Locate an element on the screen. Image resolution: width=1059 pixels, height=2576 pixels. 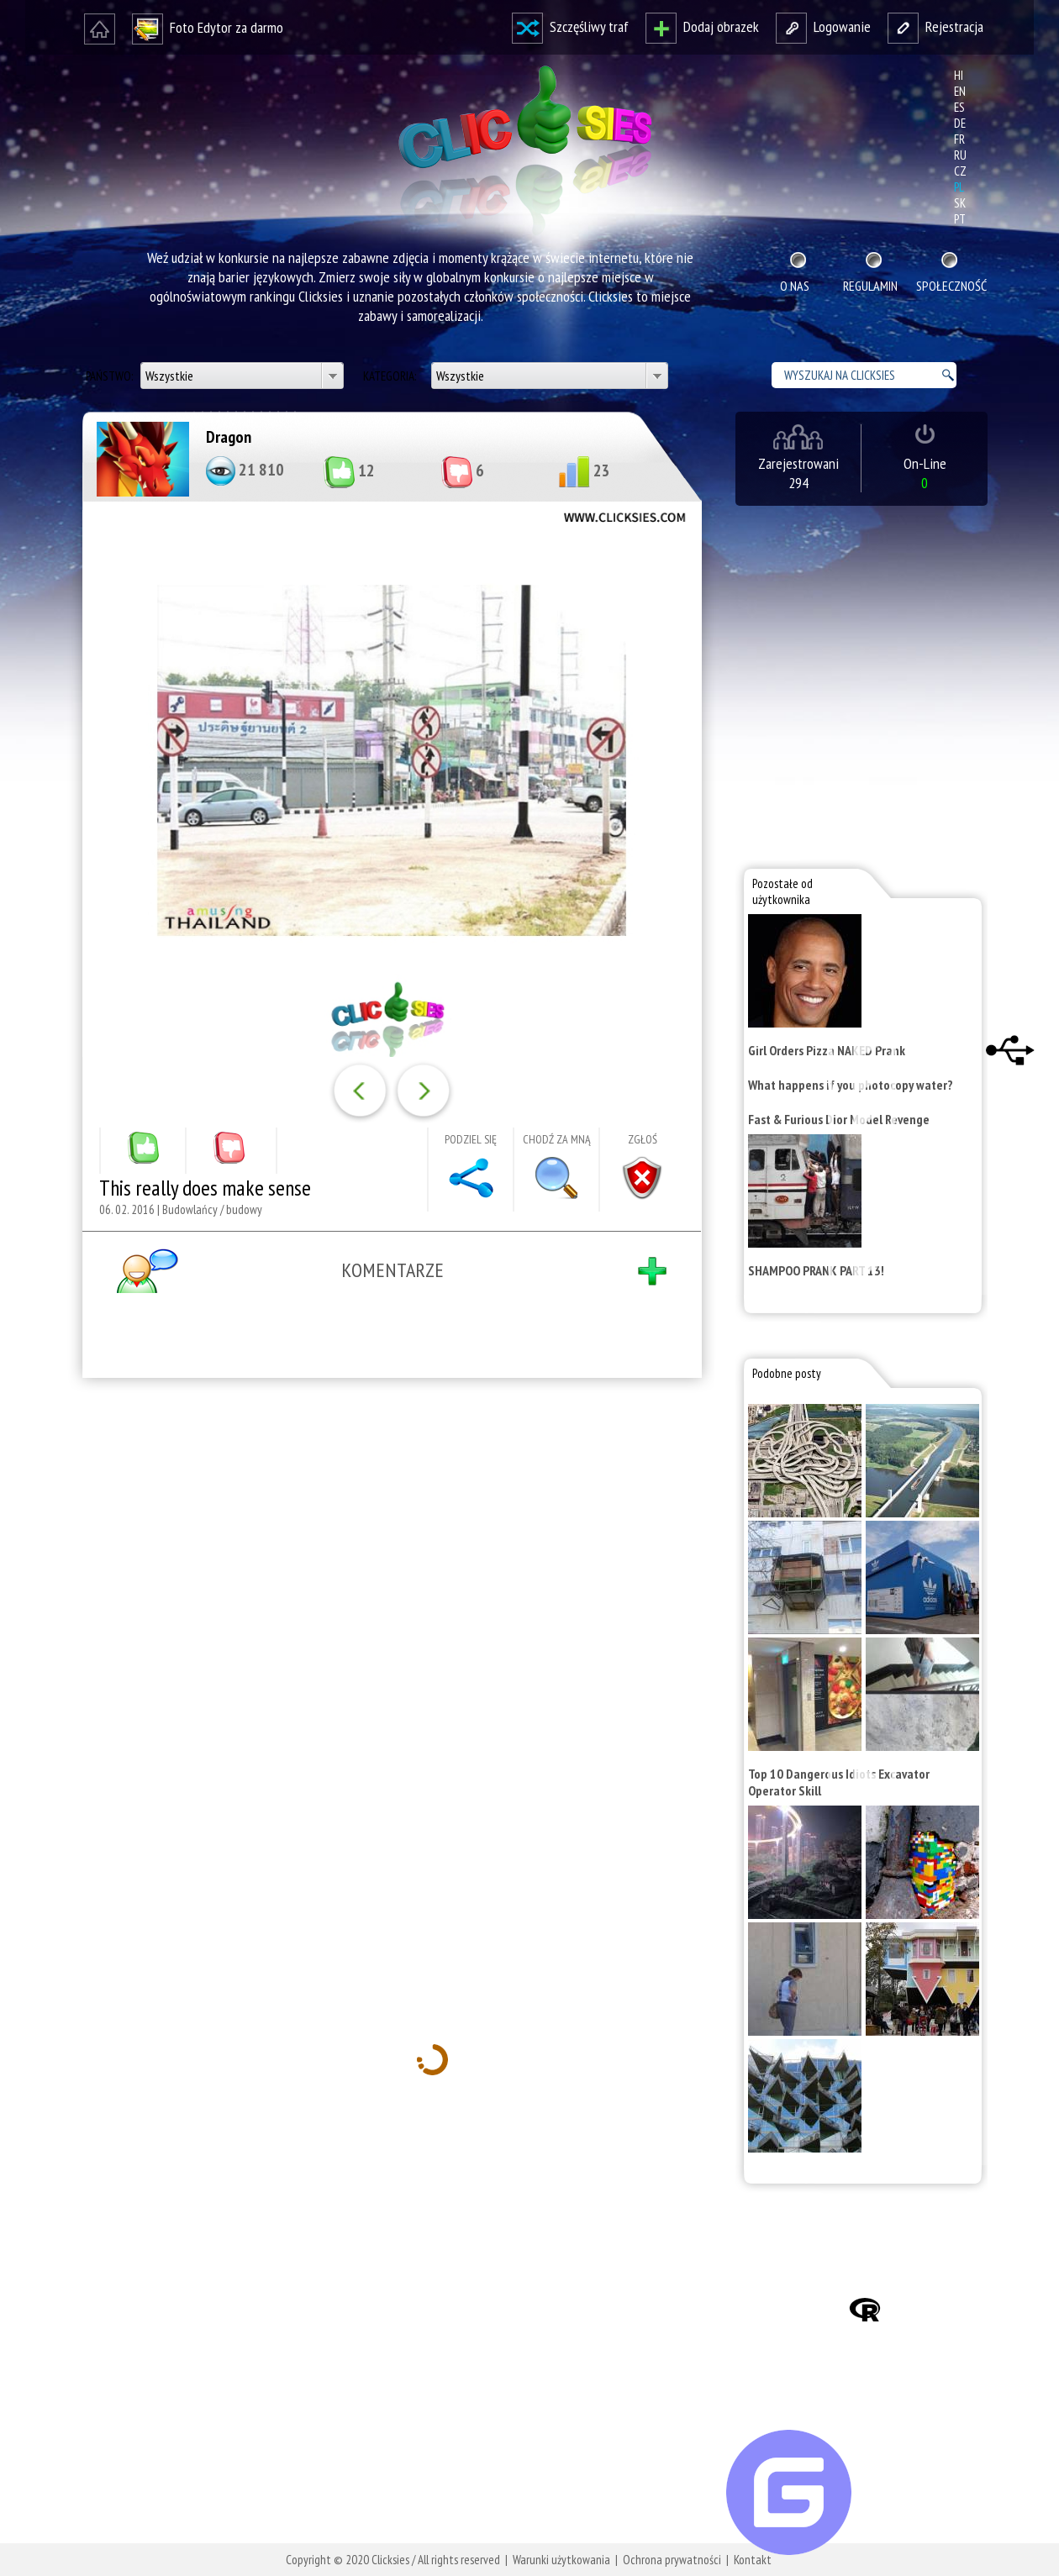
R programming language logo is located at coordinates (865, 2310).